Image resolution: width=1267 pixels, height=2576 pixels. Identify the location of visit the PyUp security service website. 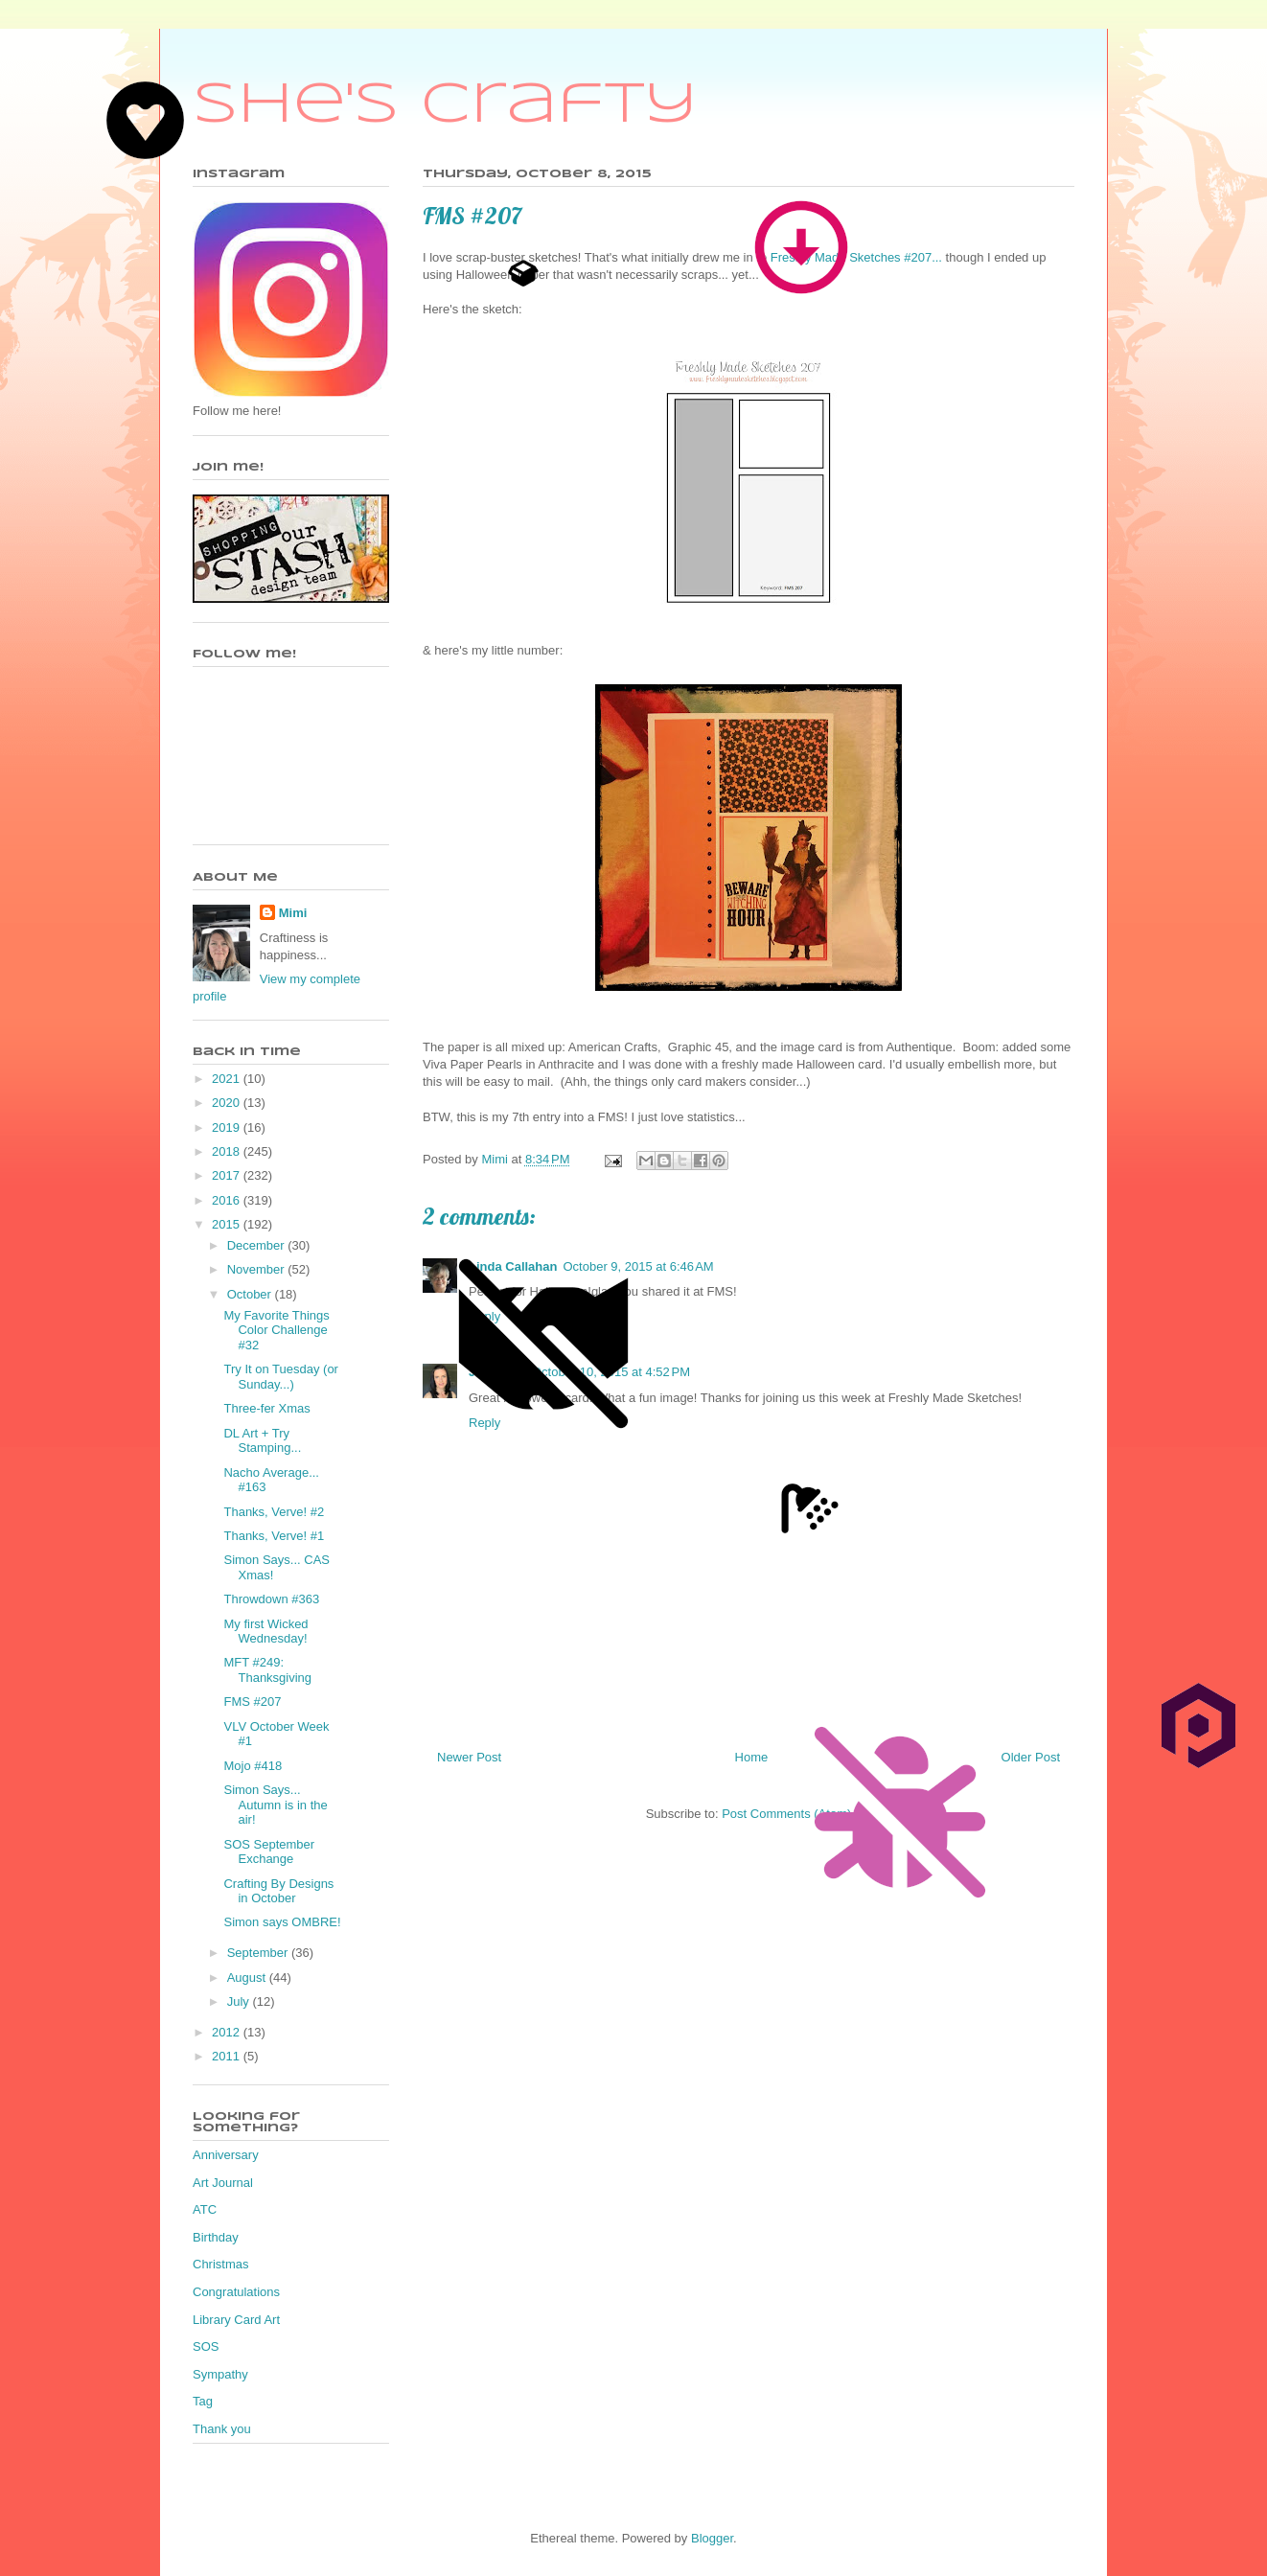
(1198, 1725).